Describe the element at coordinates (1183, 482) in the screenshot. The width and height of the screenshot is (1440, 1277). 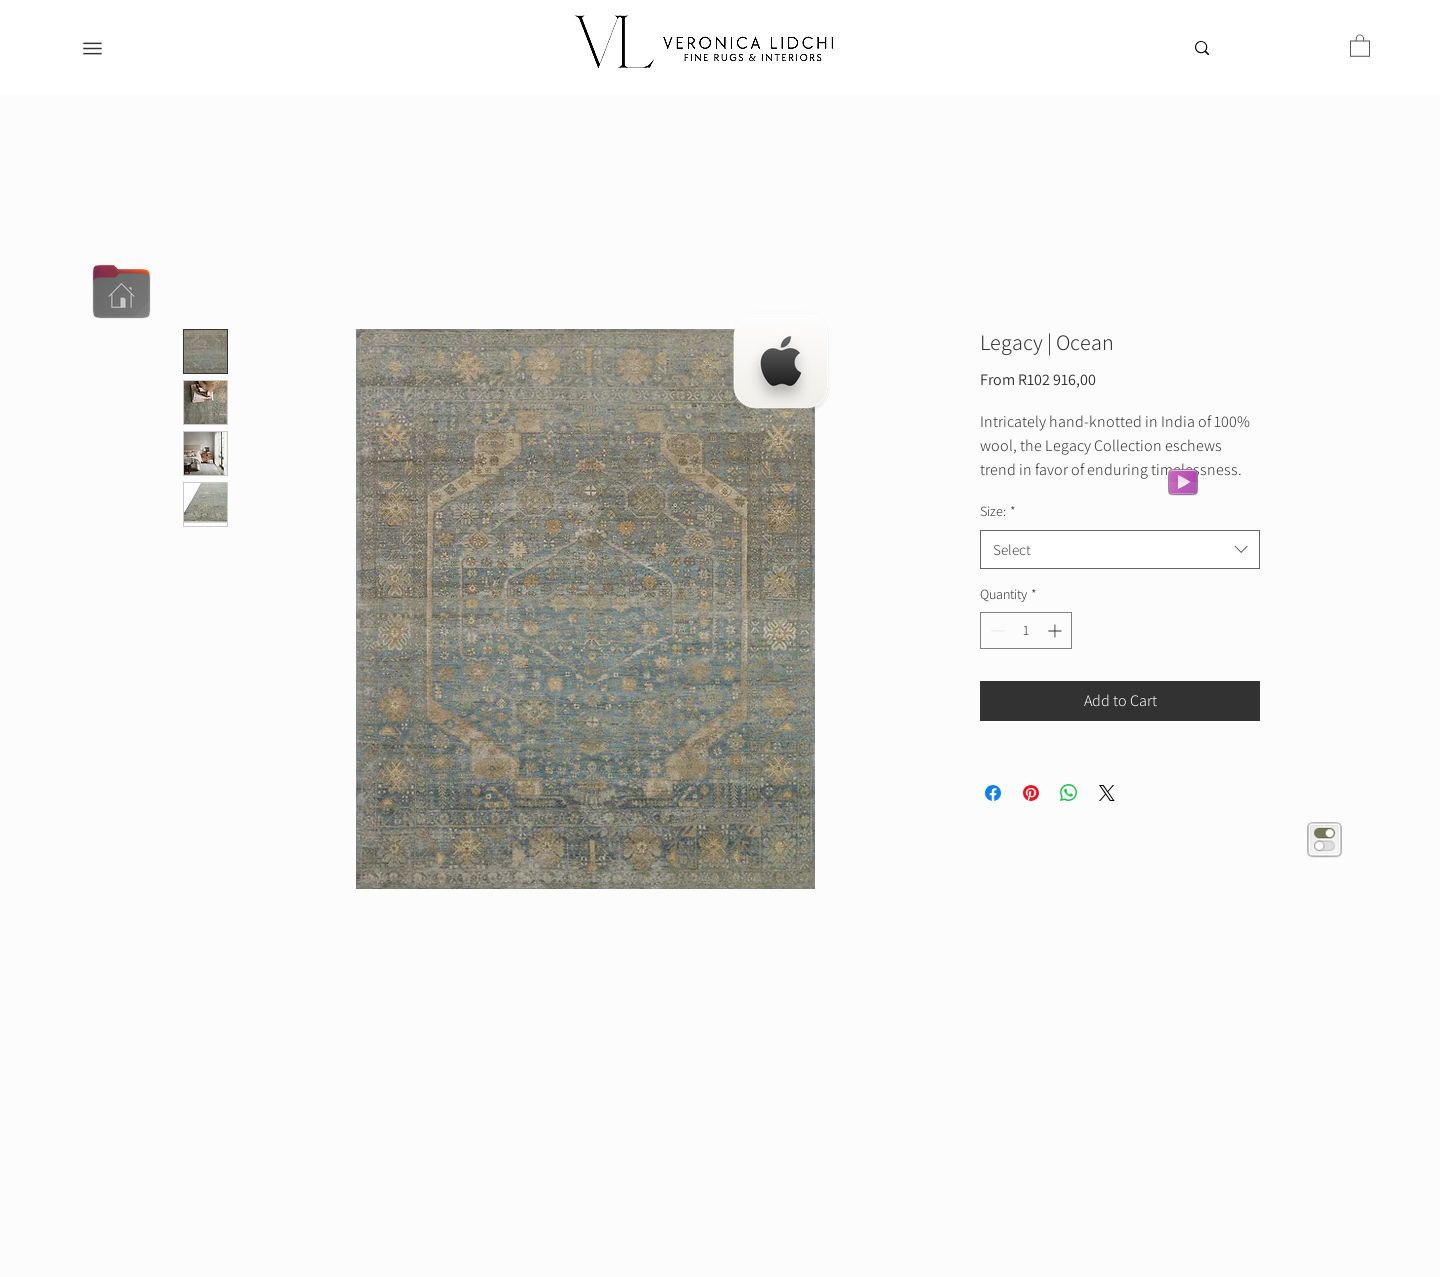
I see `open multimedia or media player app` at that location.